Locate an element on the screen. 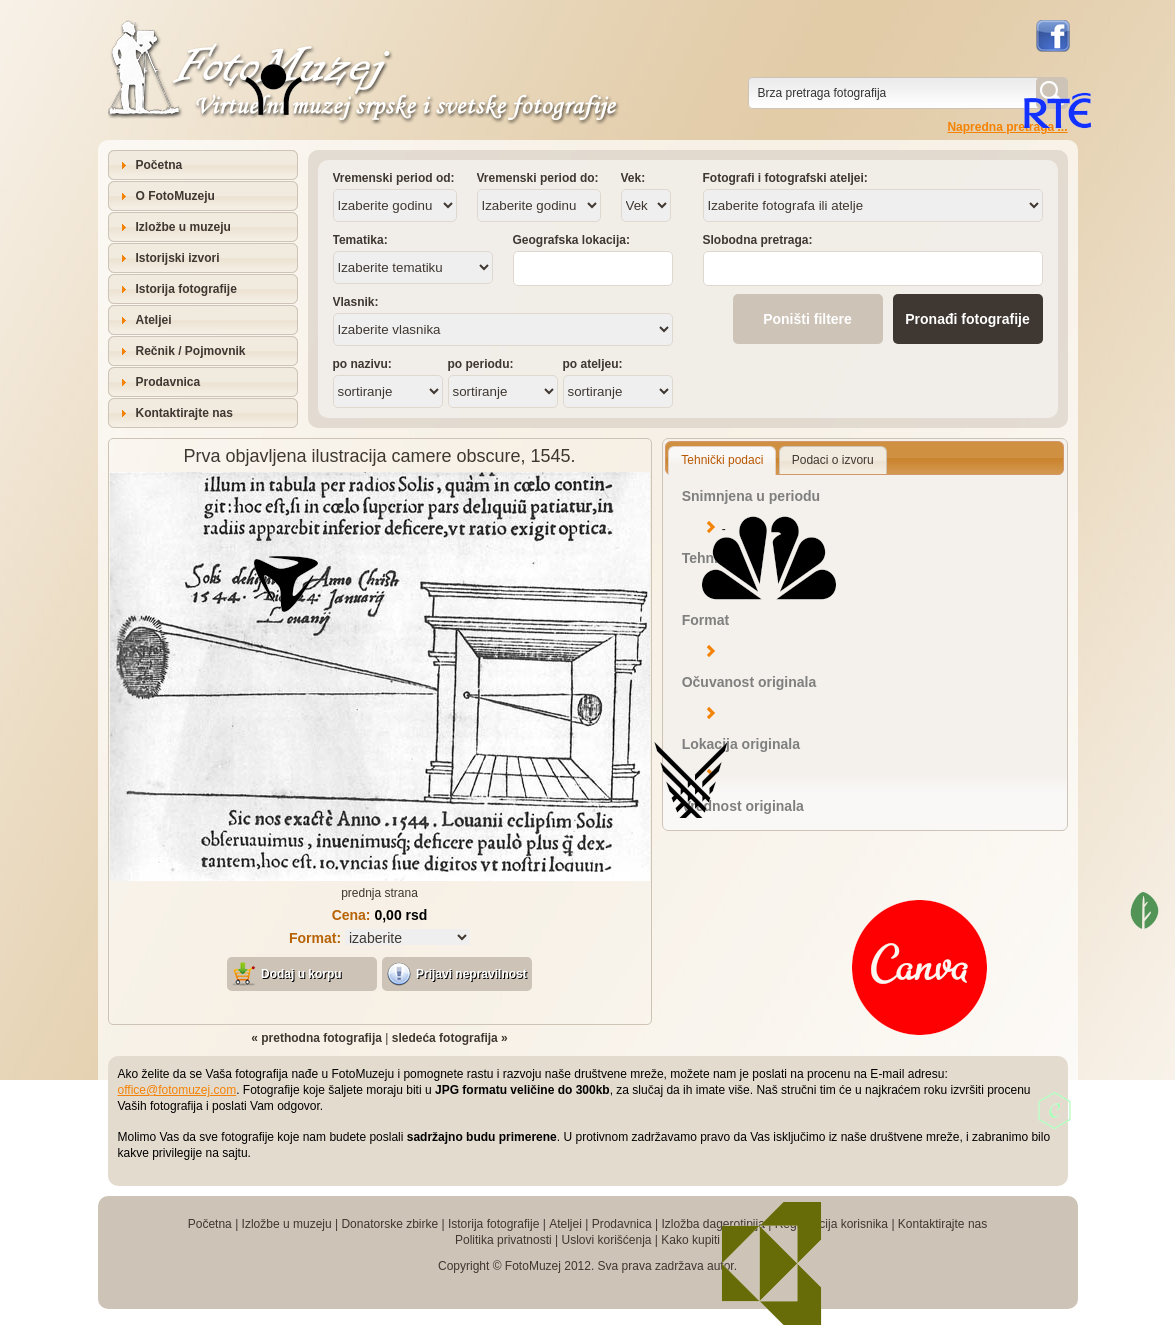 This screenshot has height=1329, width=1175. the game awards official logo is located at coordinates (691, 780).